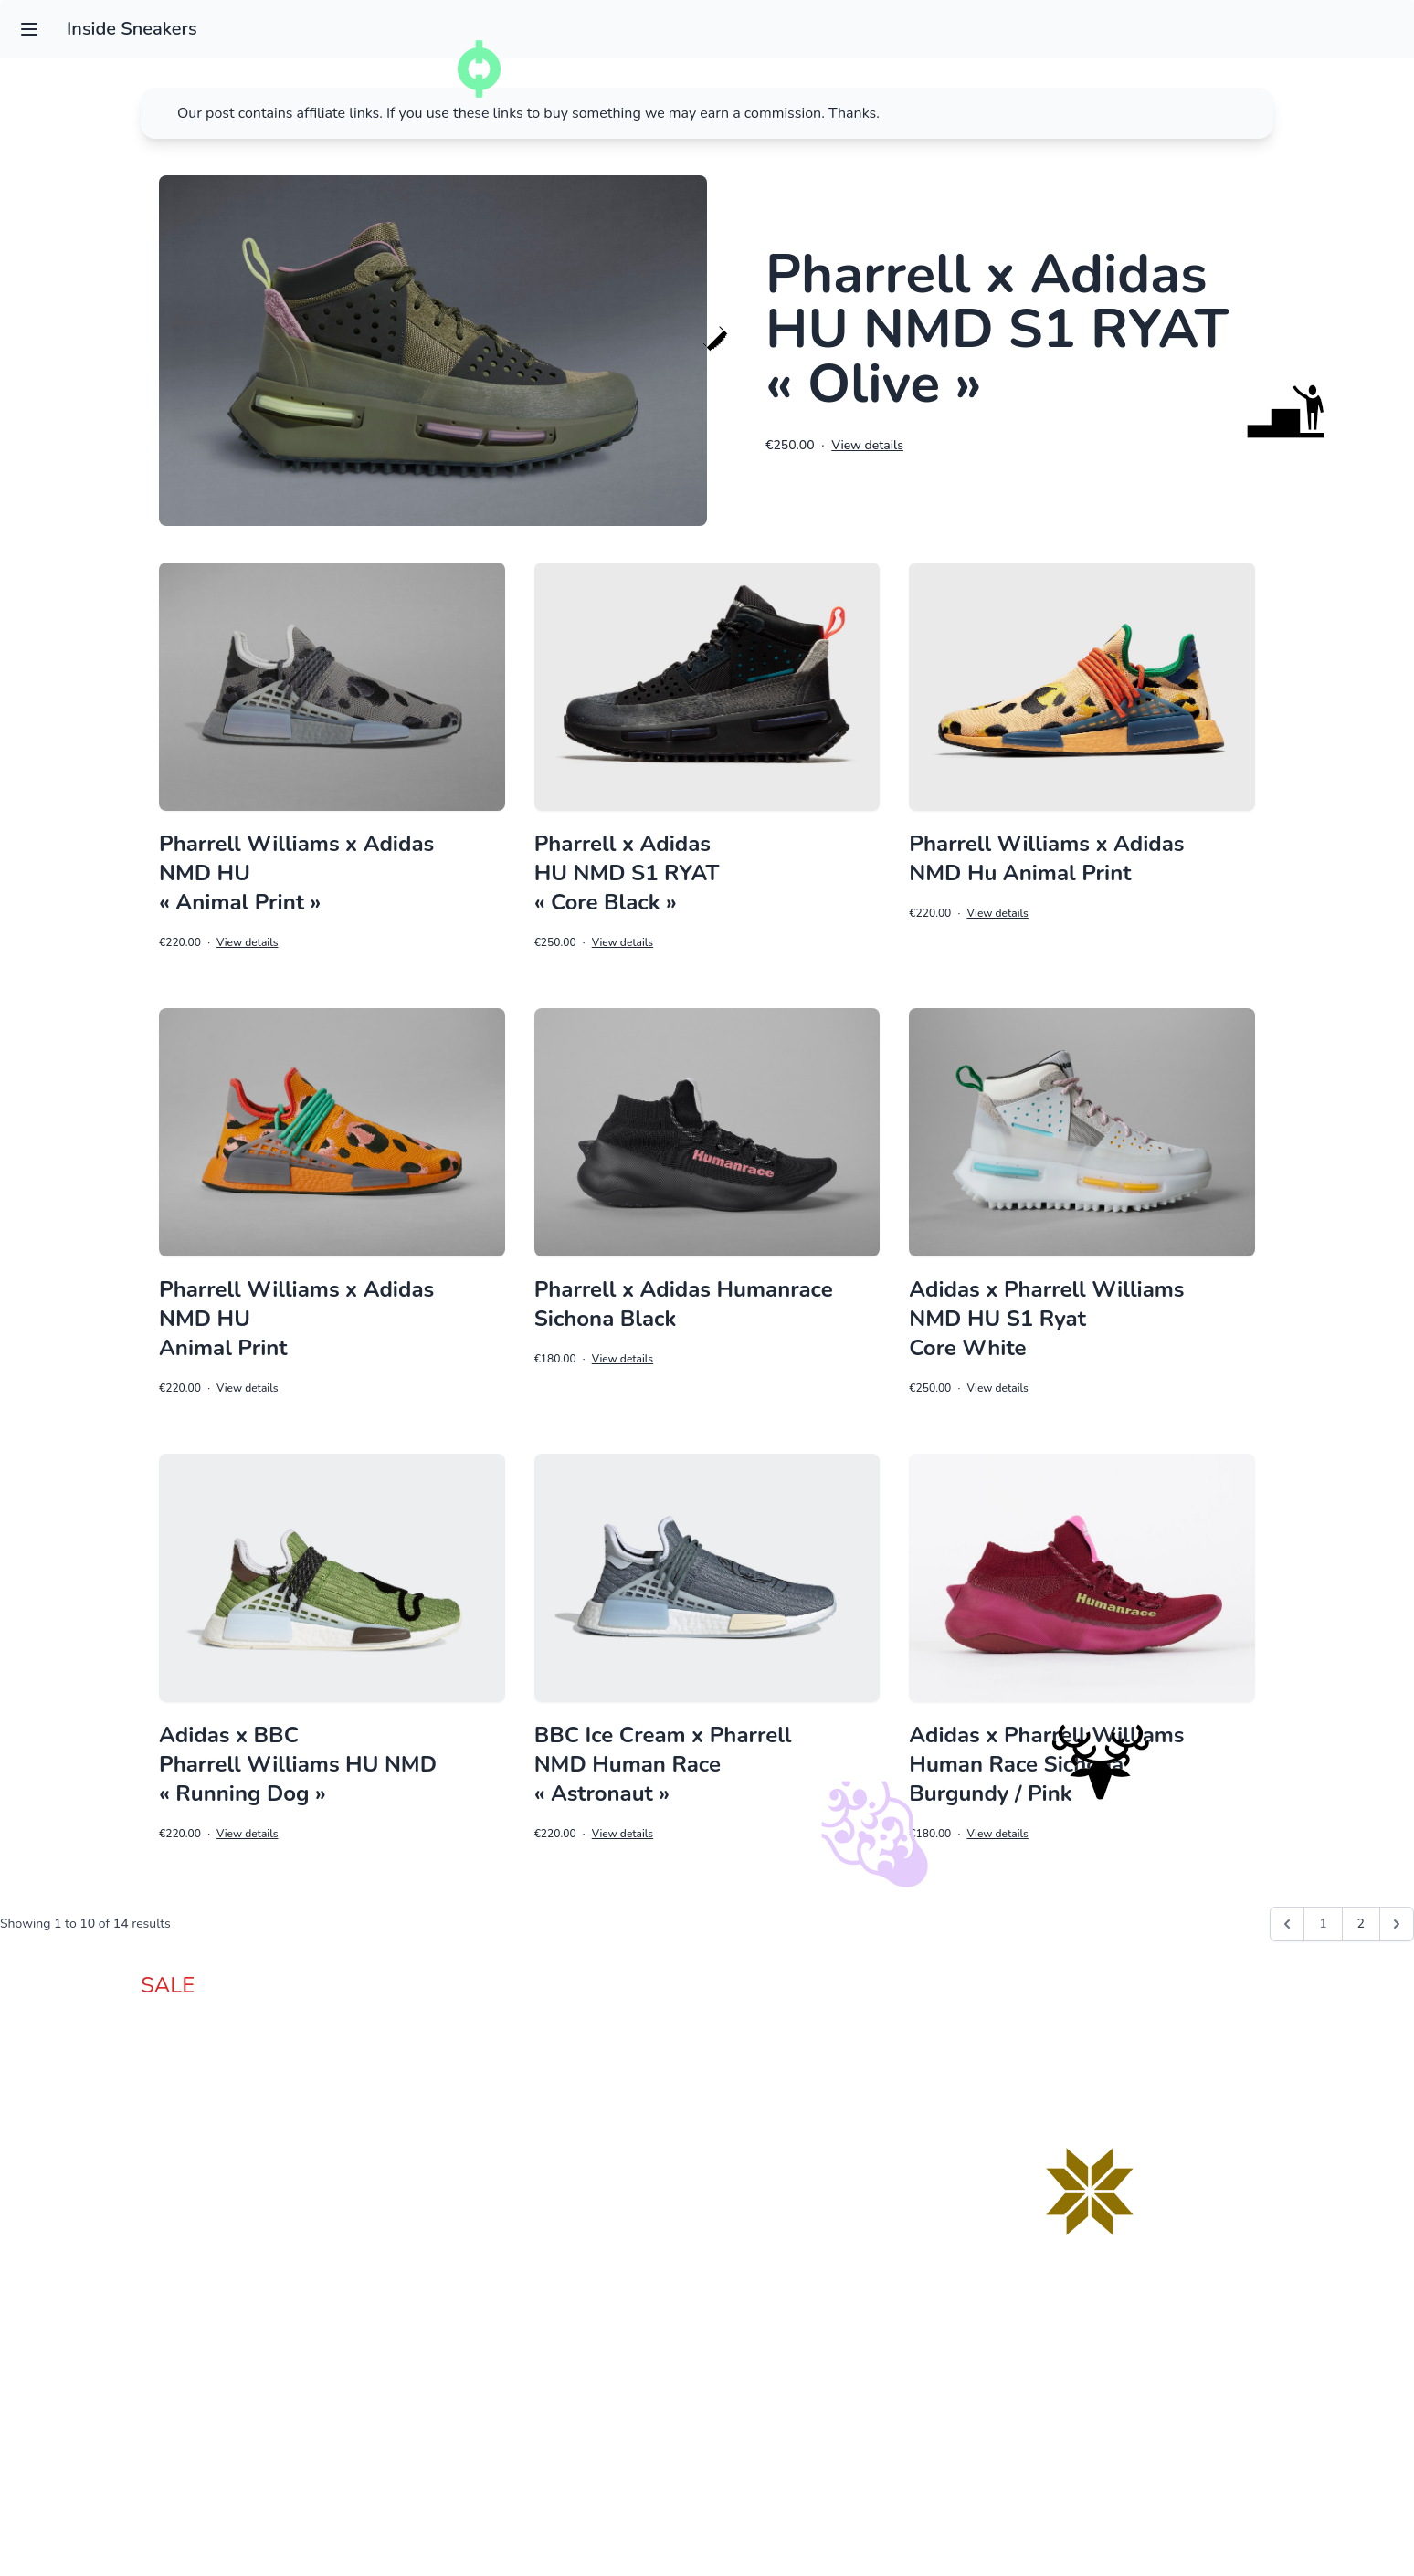 This screenshot has height=2576, width=1414. What do you see at coordinates (874, 1834) in the screenshot?
I see `cast a fireball spell or ability` at bounding box center [874, 1834].